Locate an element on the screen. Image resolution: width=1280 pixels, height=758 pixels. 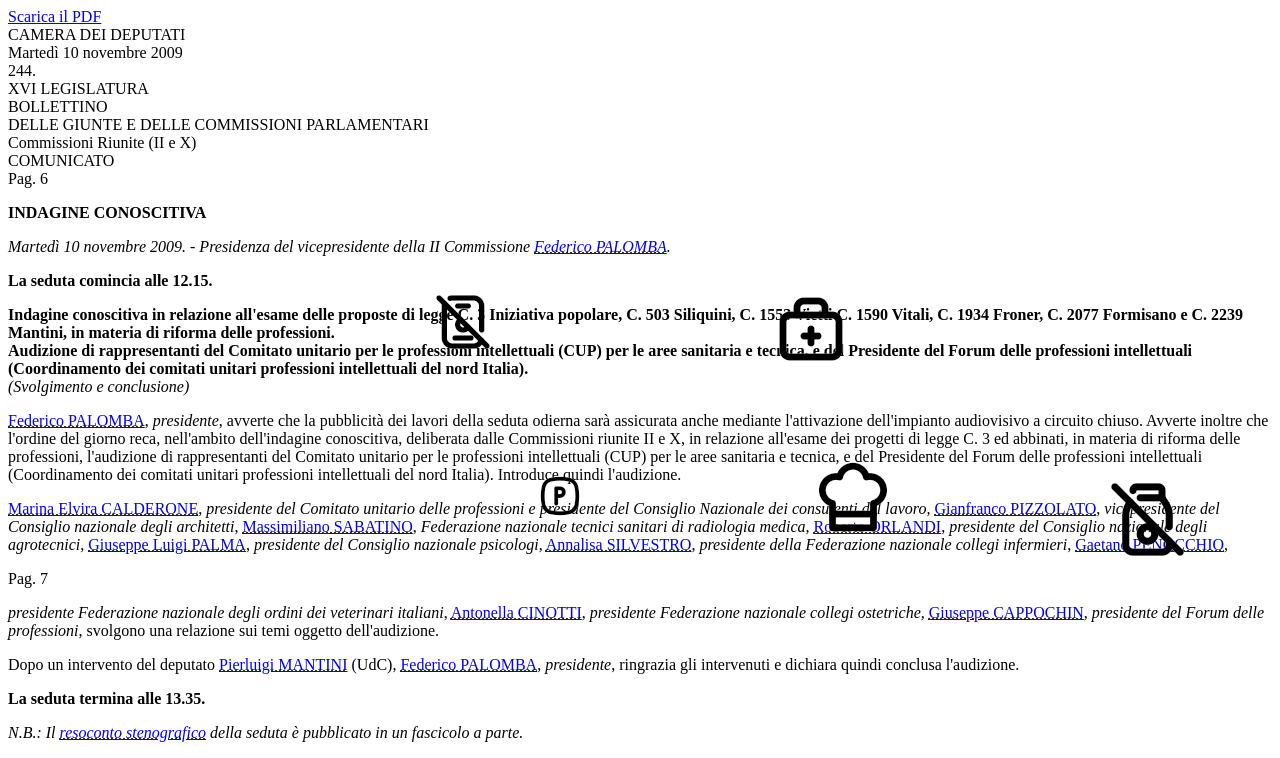
disable or hide identification badge is located at coordinates (463, 322).